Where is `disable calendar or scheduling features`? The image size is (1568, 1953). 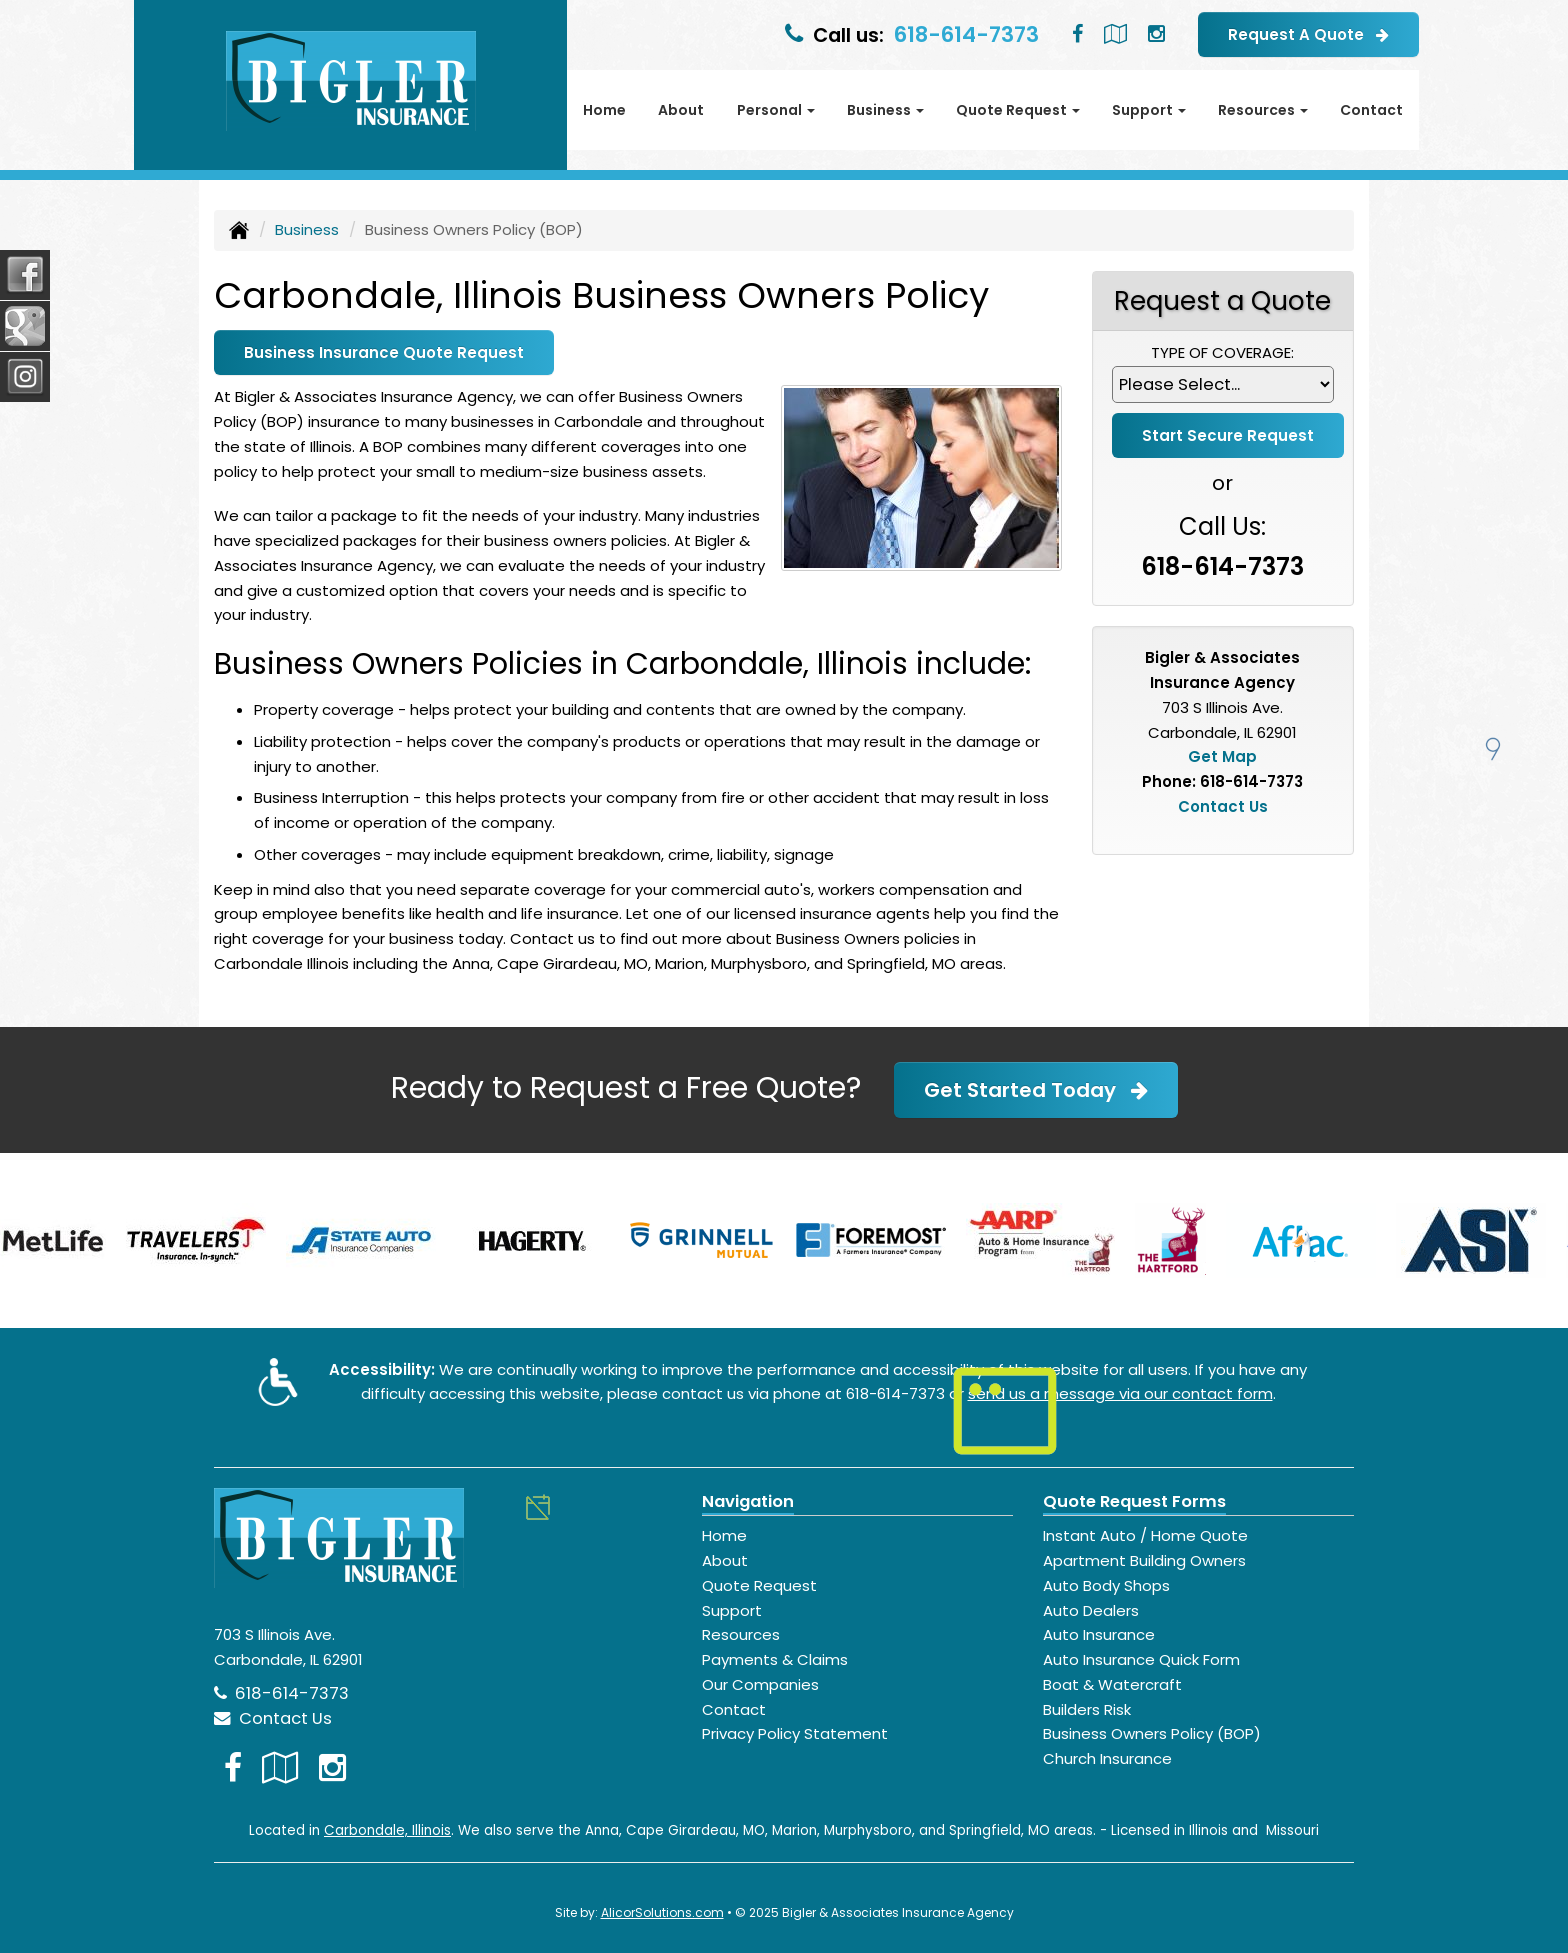 disable calendar or scheduling features is located at coordinates (538, 1508).